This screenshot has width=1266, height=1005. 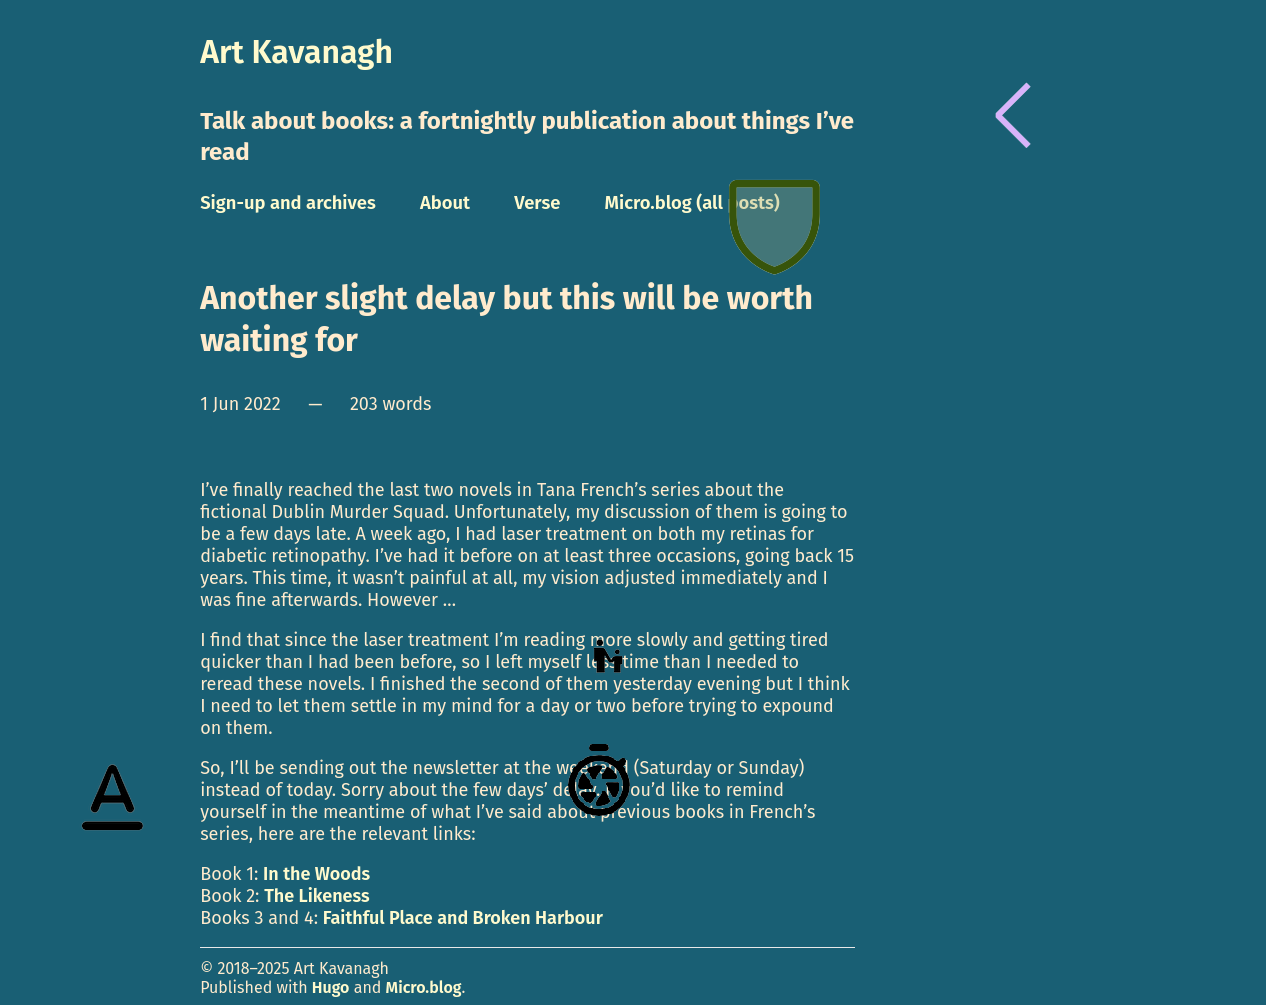 I want to click on adjust camera shutter speed settings, so click(x=599, y=782).